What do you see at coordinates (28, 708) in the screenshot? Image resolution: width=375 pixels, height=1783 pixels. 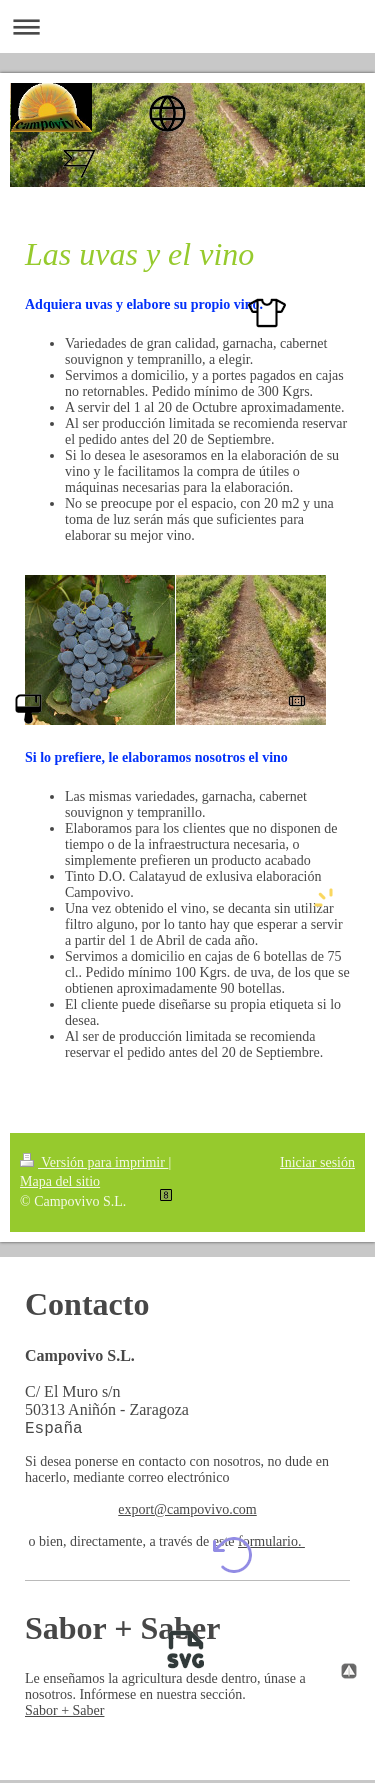 I see `access painting or drawing tools` at bounding box center [28, 708].